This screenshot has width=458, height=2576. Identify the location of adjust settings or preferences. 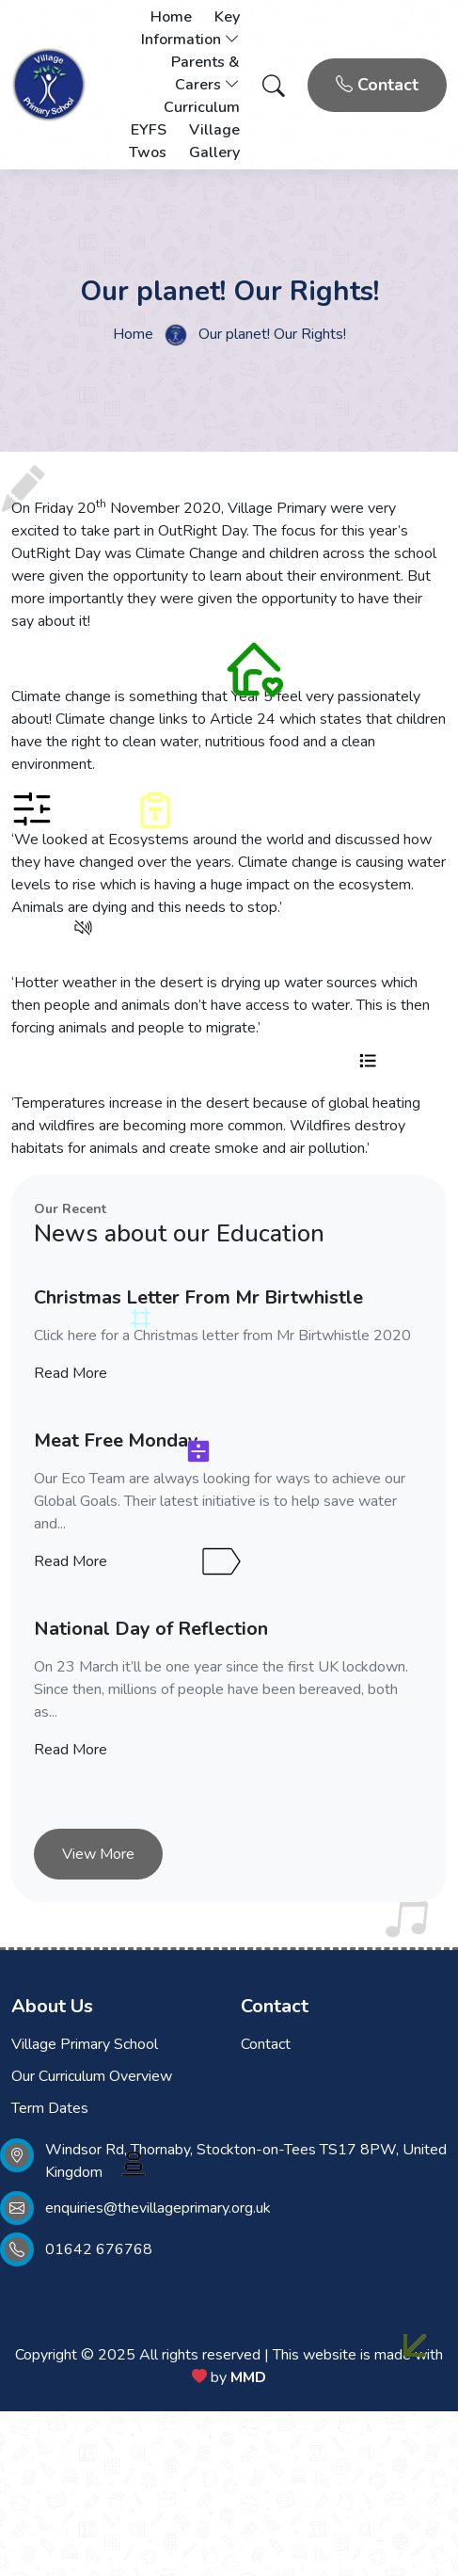
(32, 808).